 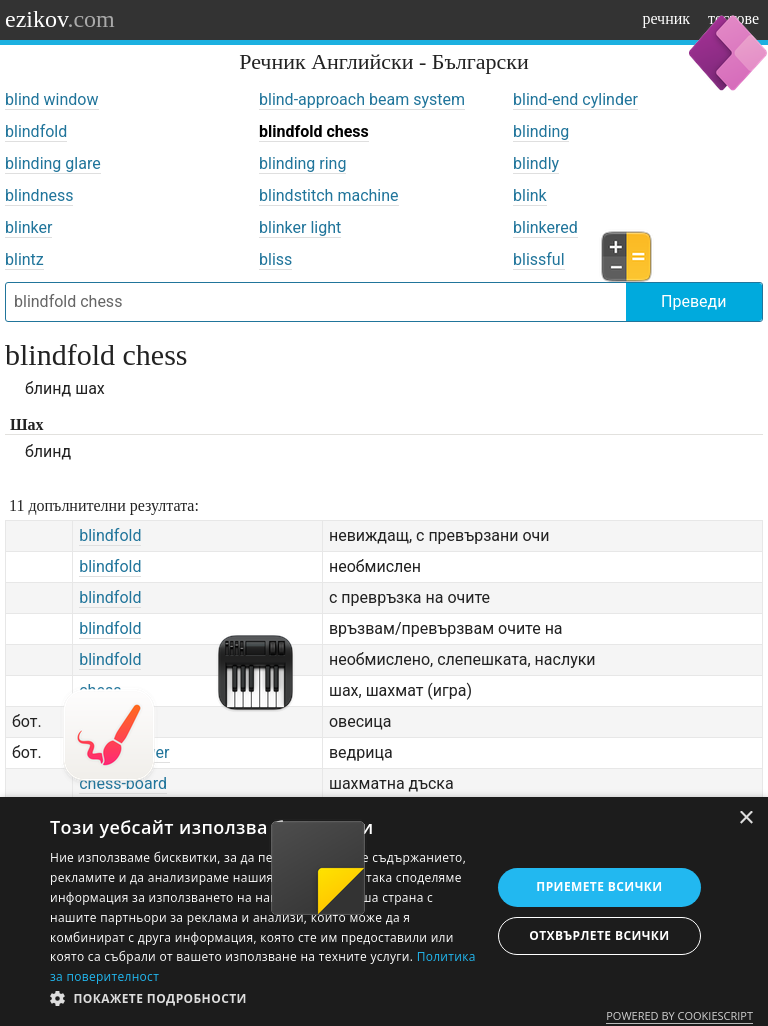 I want to click on open the calculator app, so click(x=626, y=256).